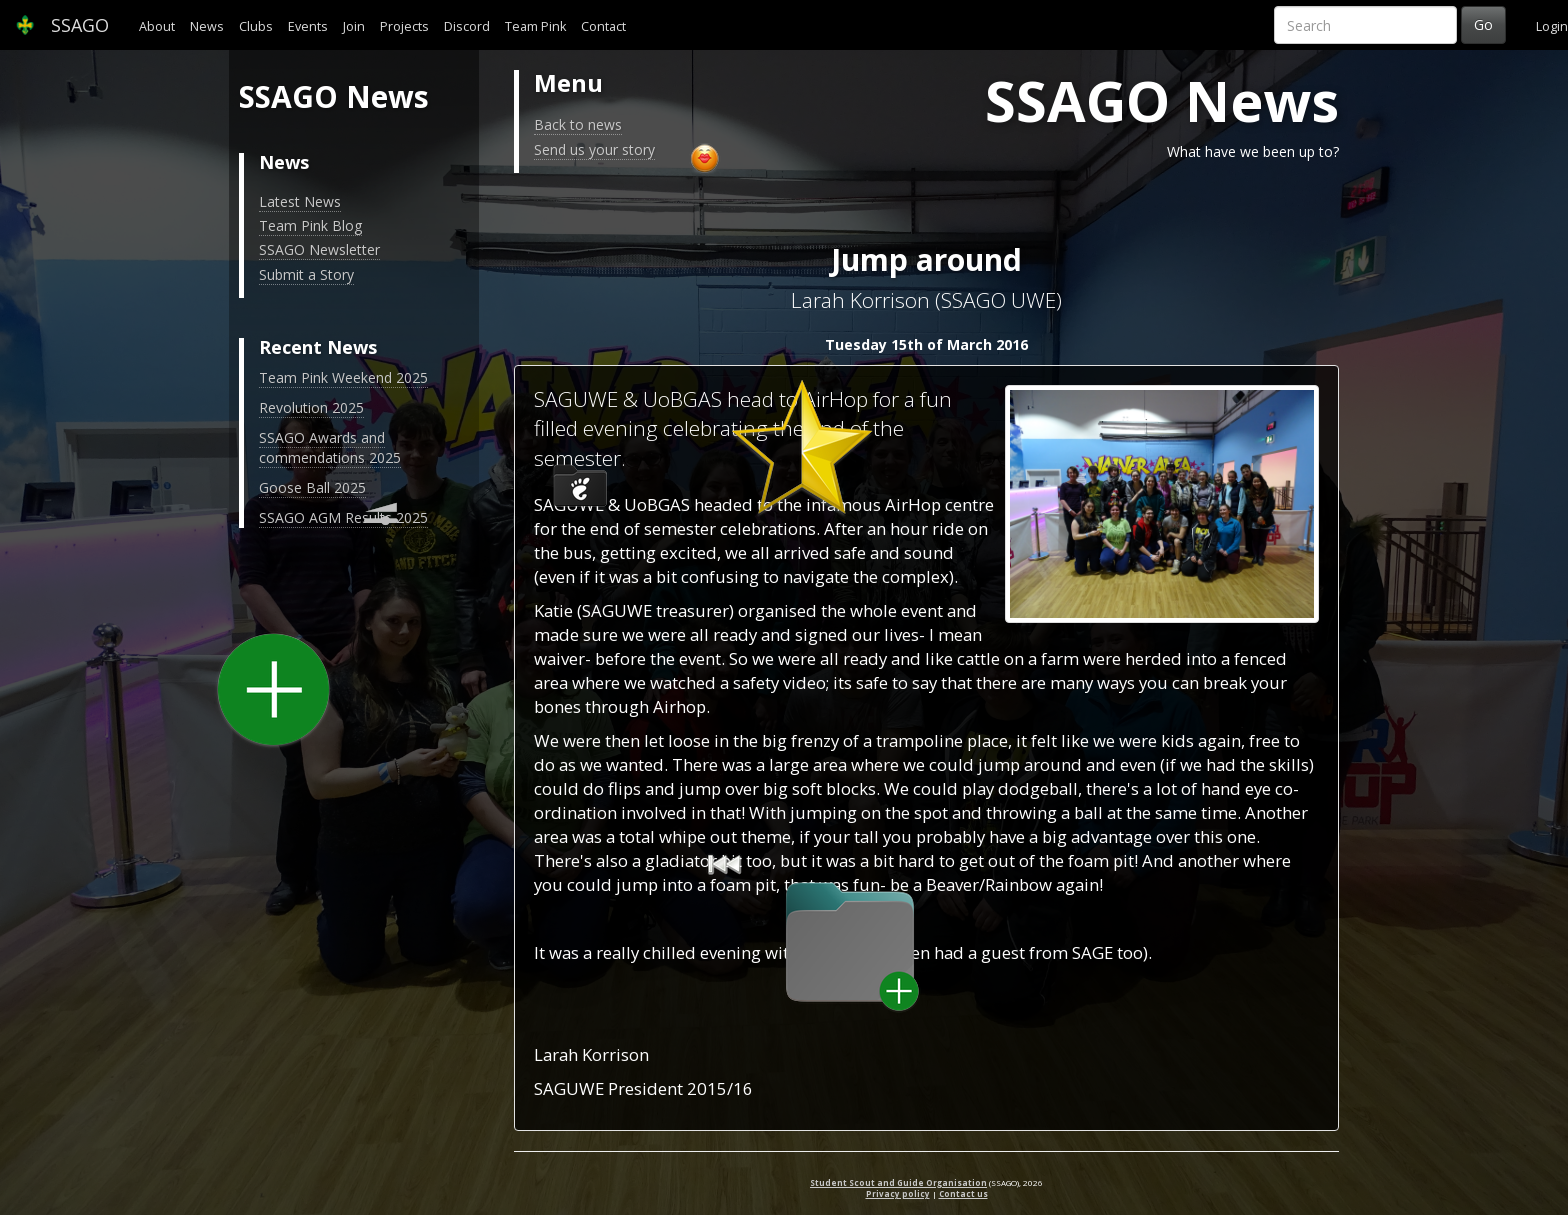 This screenshot has height=1215, width=1568. Describe the element at coordinates (381, 514) in the screenshot. I see `adjust audio or speaker volume` at that location.